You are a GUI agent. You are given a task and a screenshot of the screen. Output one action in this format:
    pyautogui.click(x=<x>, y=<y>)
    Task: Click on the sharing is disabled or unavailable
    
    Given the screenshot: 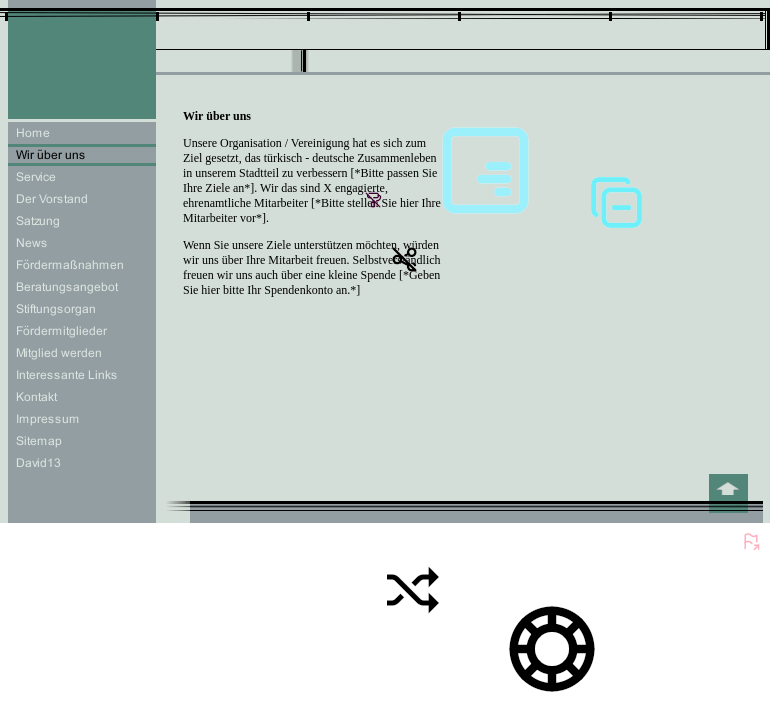 What is the action you would take?
    pyautogui.click(x=404, y=259)
    